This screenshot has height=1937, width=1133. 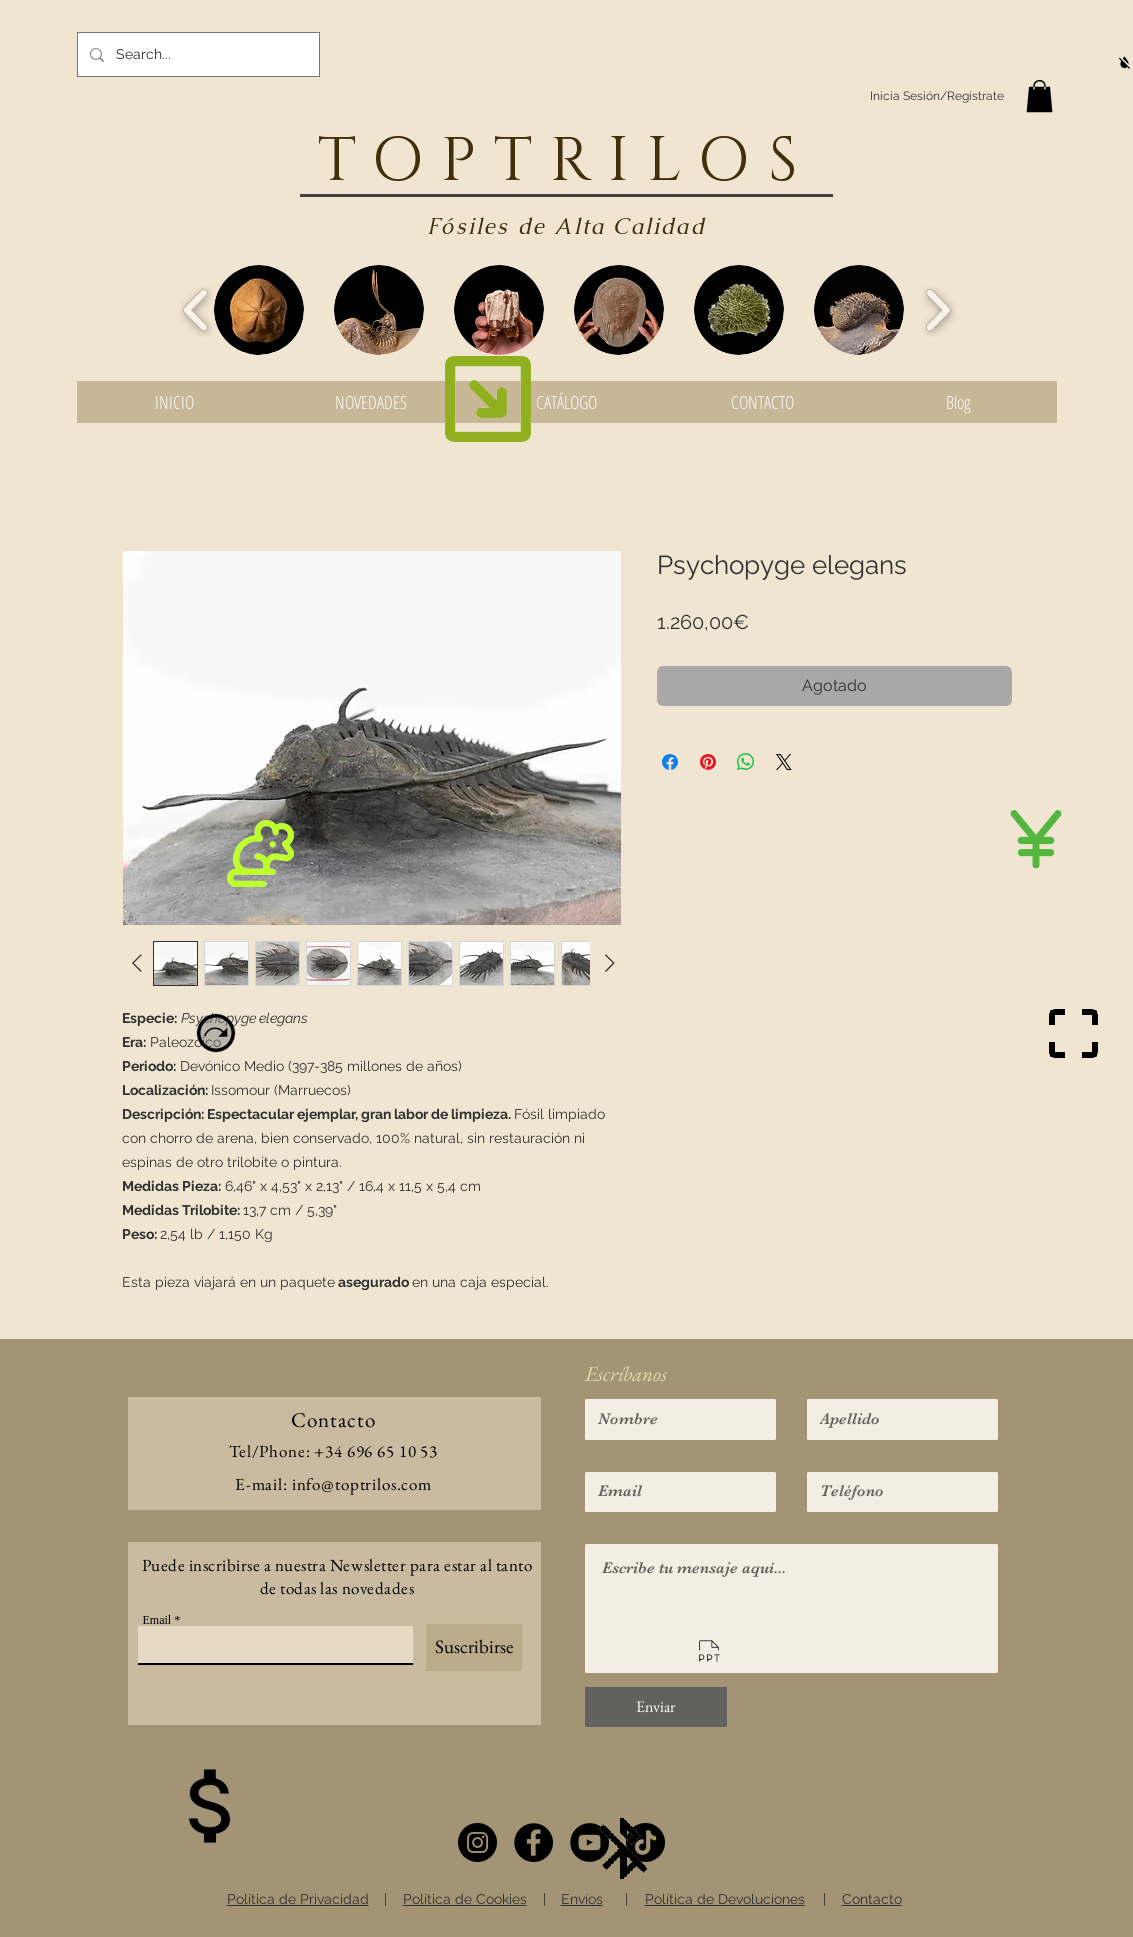 I want to click on view pricing or payment details, so click(x=212, y=1806).